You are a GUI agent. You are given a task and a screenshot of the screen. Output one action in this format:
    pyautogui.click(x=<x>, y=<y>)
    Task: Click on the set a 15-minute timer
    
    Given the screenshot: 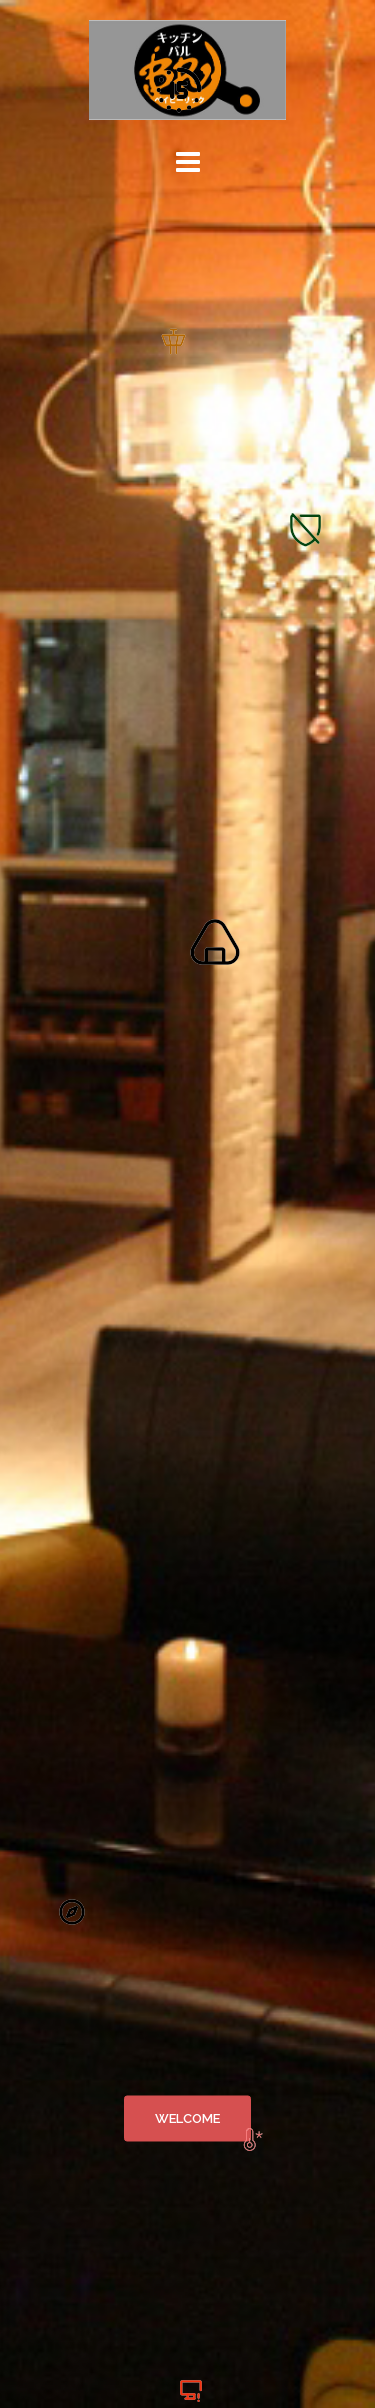 What is the action you would take?
    pyautogui.click(x=179, y=90)
    